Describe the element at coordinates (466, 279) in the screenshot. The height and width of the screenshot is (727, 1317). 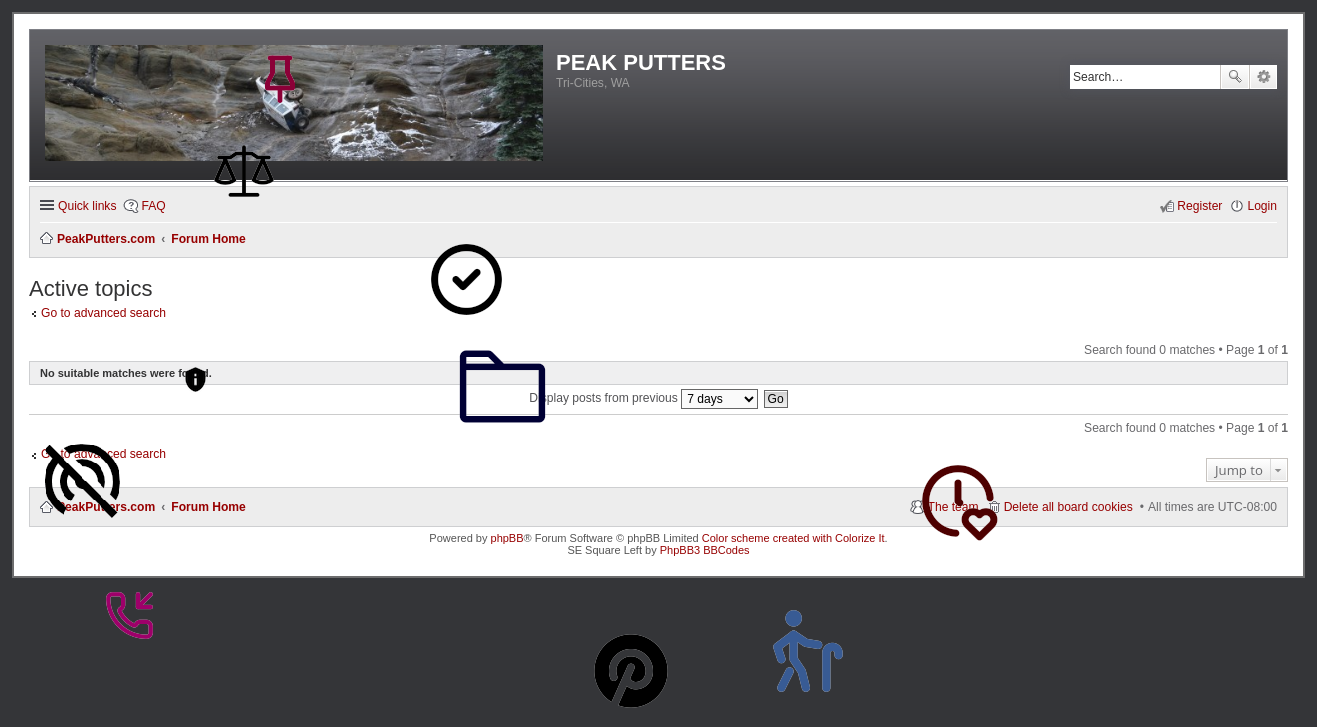
I see `indicates a completed or successful action` at that location.